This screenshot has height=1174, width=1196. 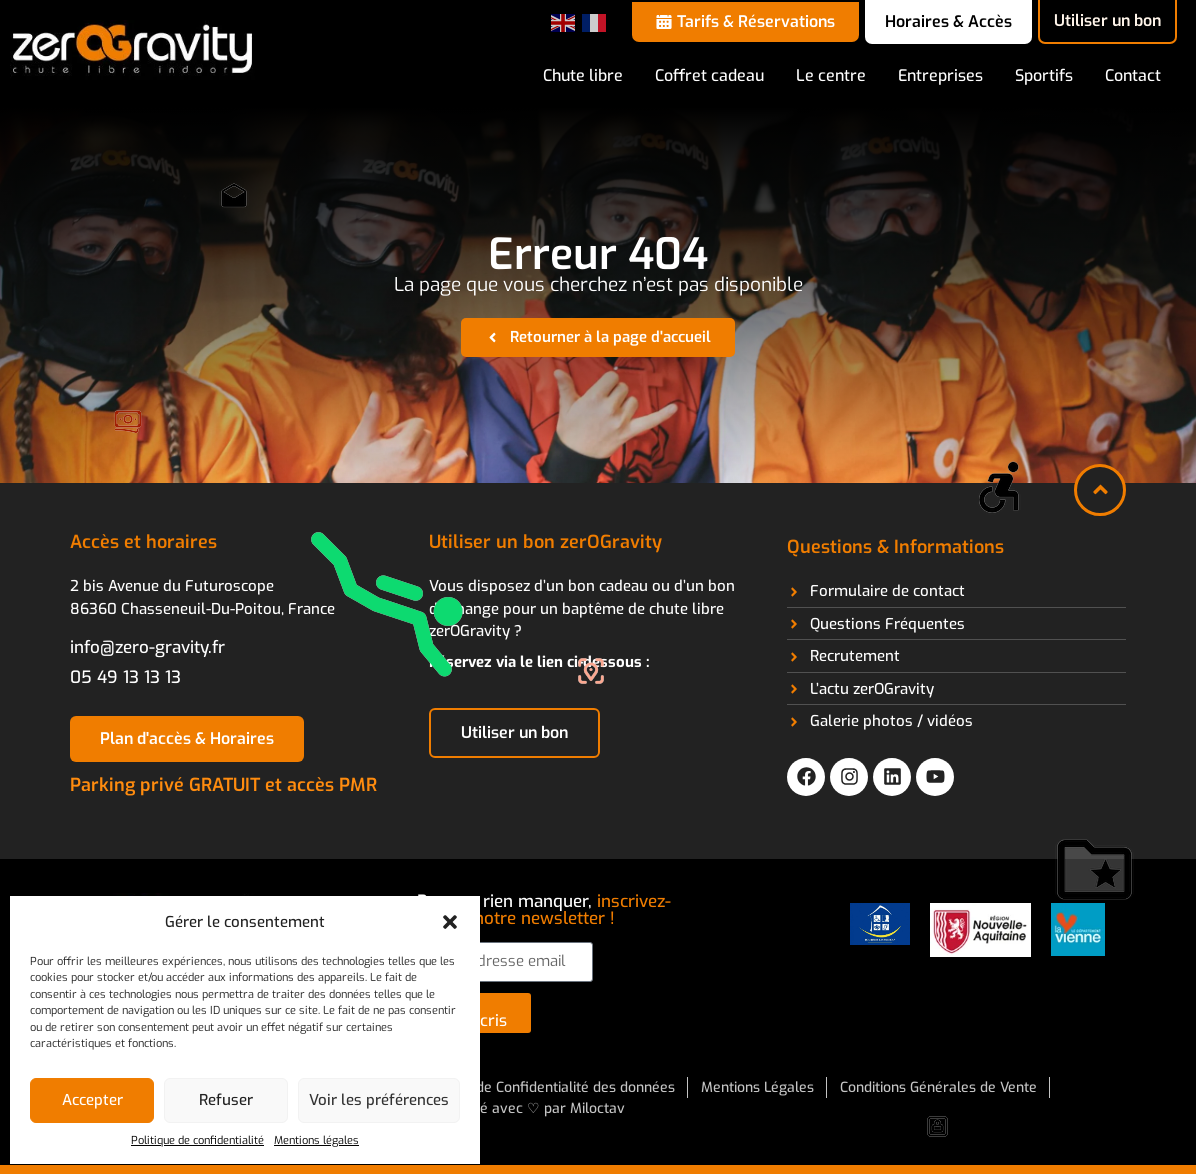 I want to click on indicates wheelchair accessibility available, so click(x=997, y=486).